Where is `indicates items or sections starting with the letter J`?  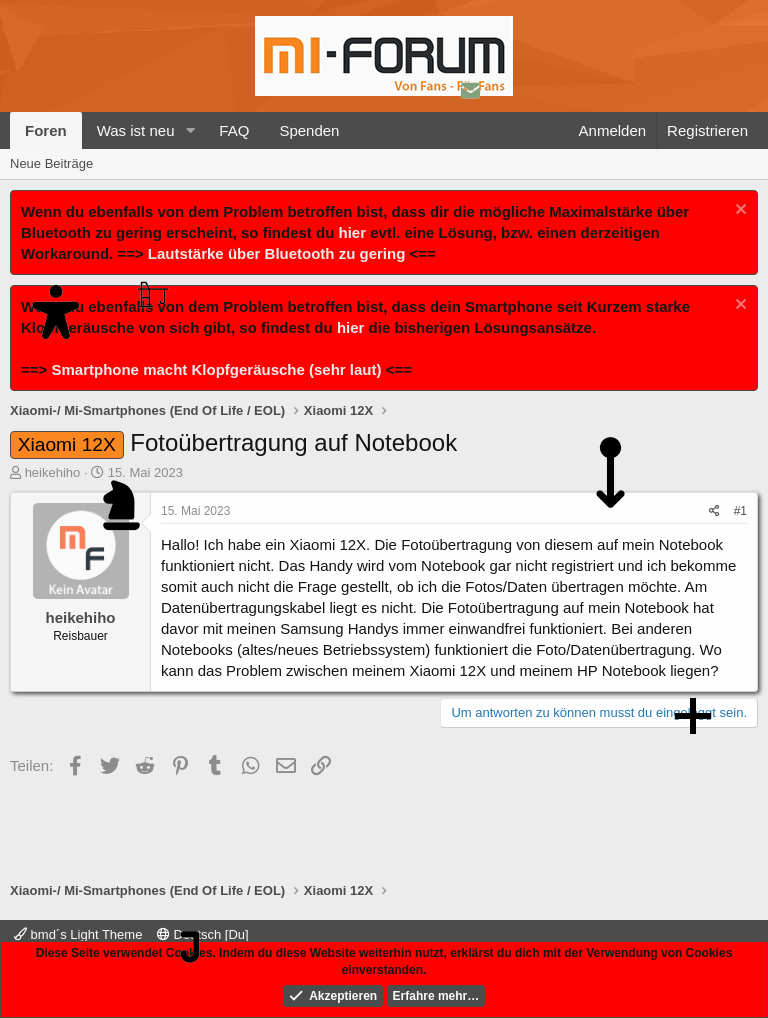
indicates items or sections starting with the letter J is located at coordinates (190, 947).